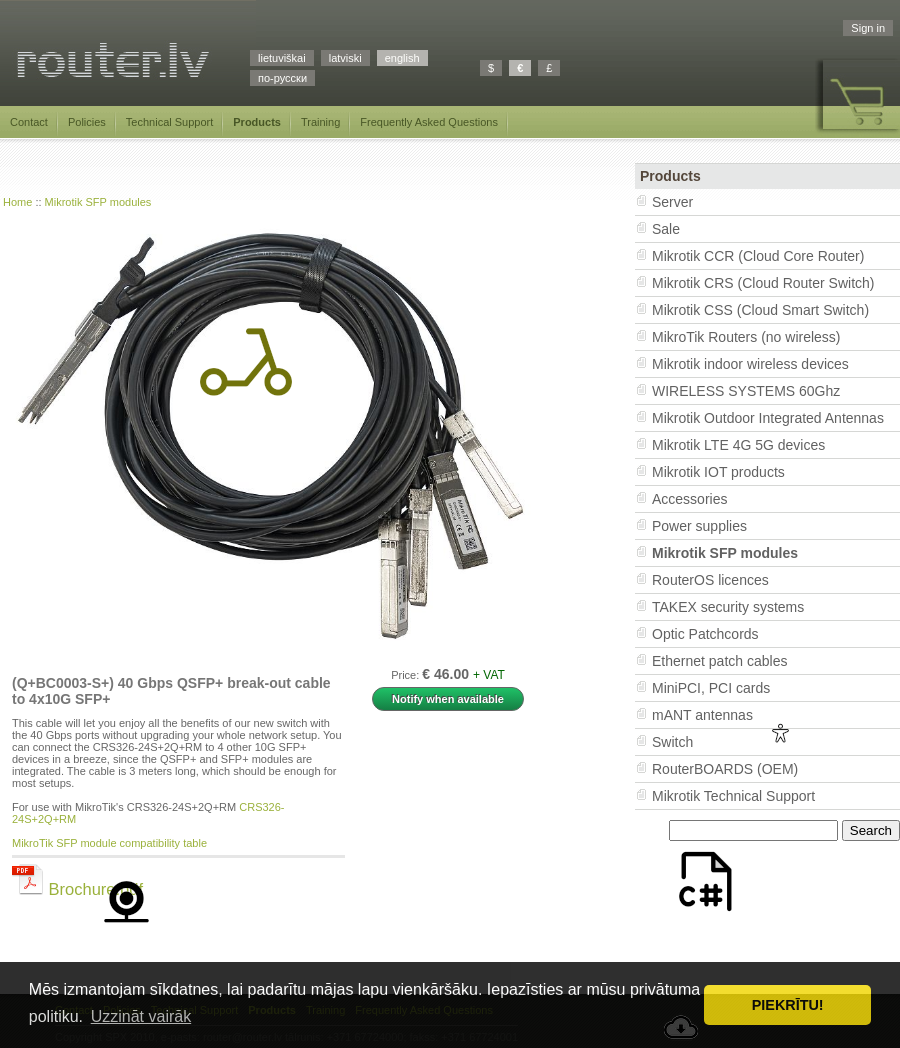 The image size is (900, 1048). I want to click on accessibility settings or features, so click(780, 733).